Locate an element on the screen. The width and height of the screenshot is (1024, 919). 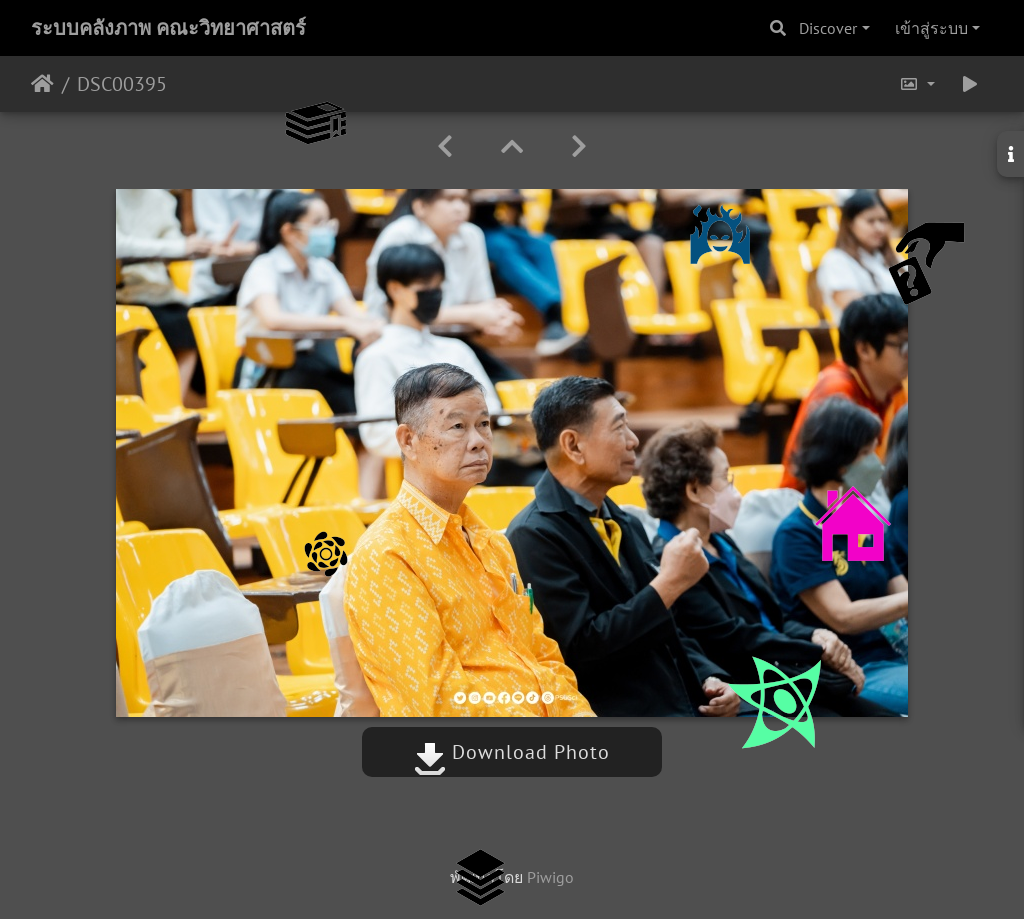
pyromaniac character class or trait indicator is located at coordinates (720, 234).